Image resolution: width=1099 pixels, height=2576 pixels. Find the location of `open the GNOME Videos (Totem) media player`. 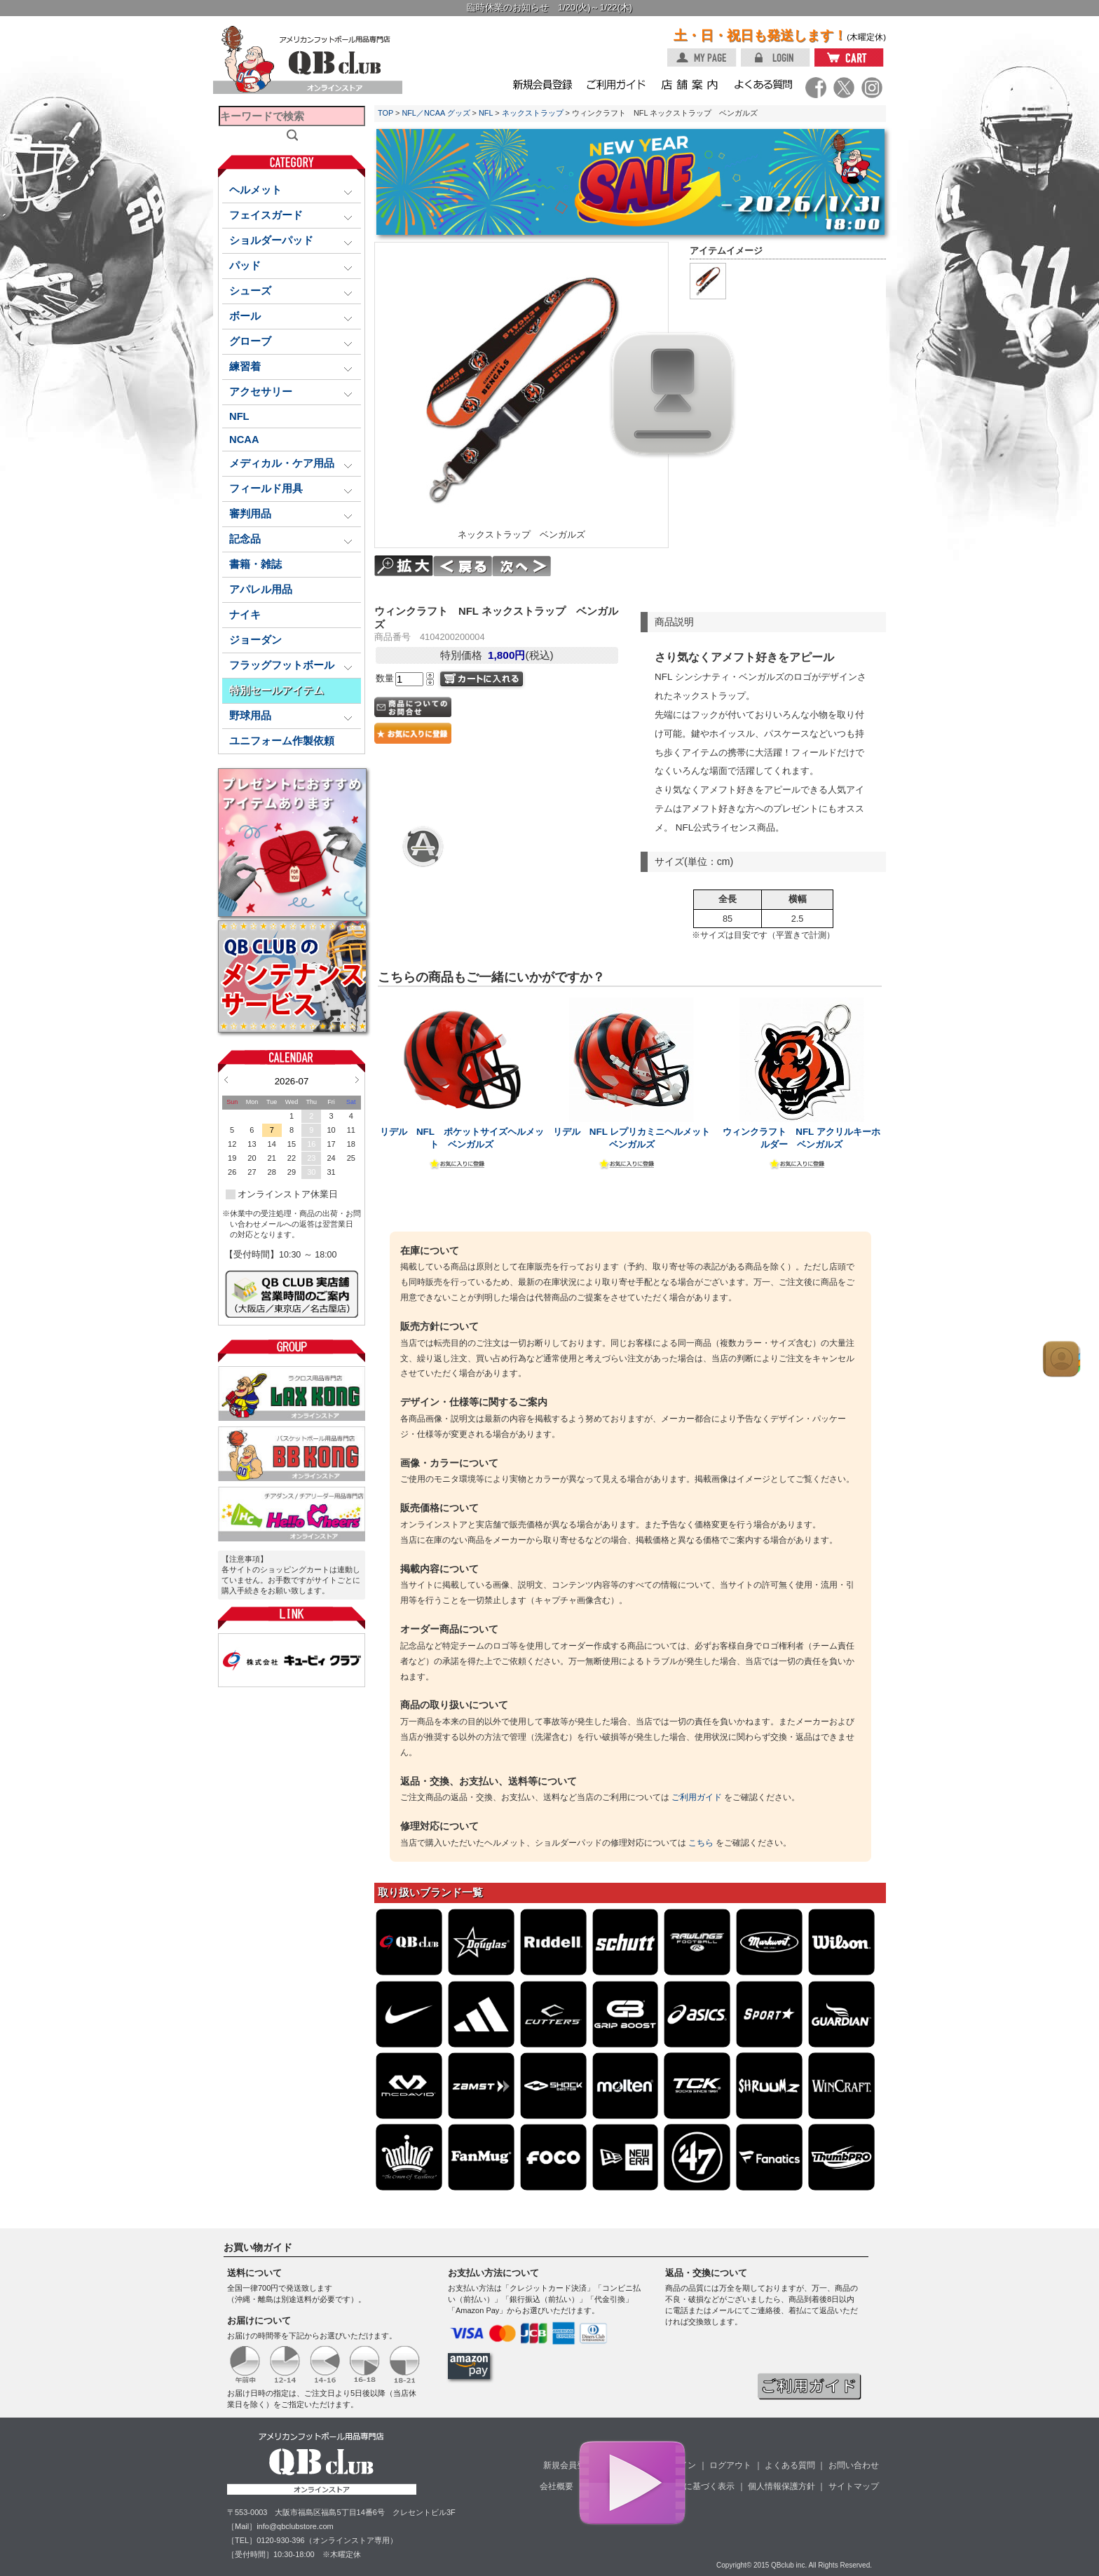

open the GNOME Videos (Totem) media player is located at coordinates (632, 2483).